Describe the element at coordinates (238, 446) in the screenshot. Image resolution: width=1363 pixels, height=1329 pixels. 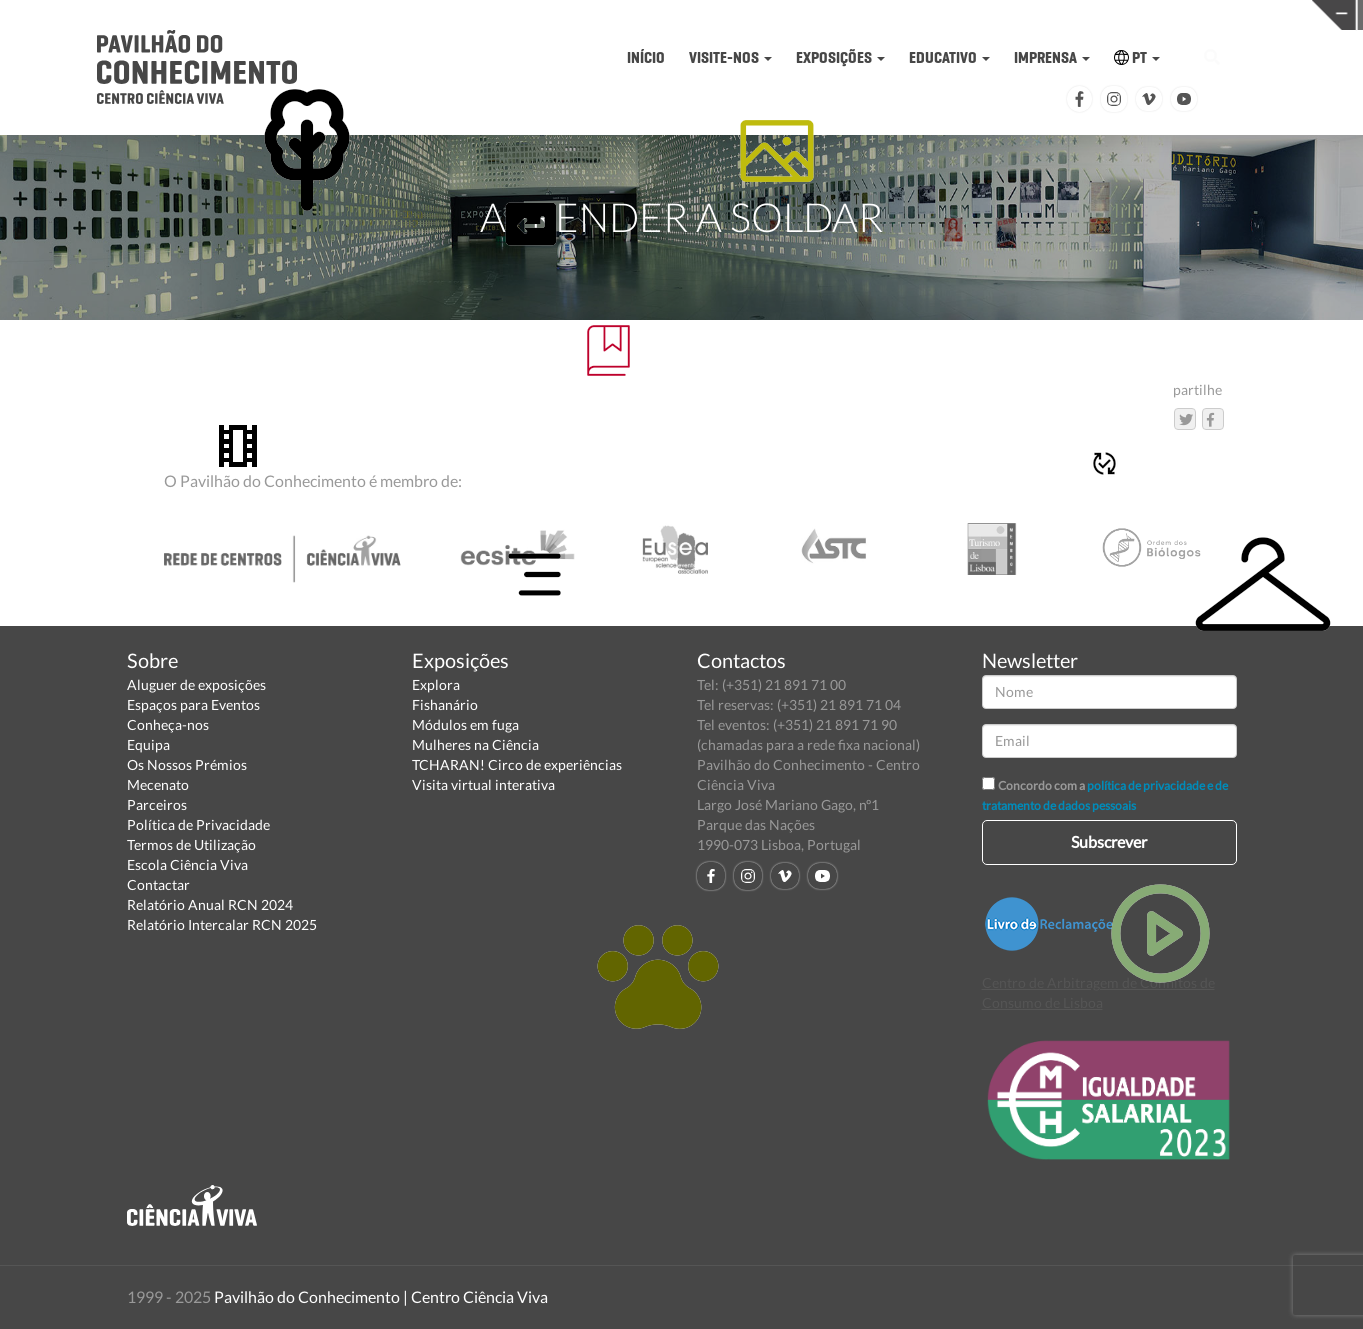
I see `access movies or video content` at that location.